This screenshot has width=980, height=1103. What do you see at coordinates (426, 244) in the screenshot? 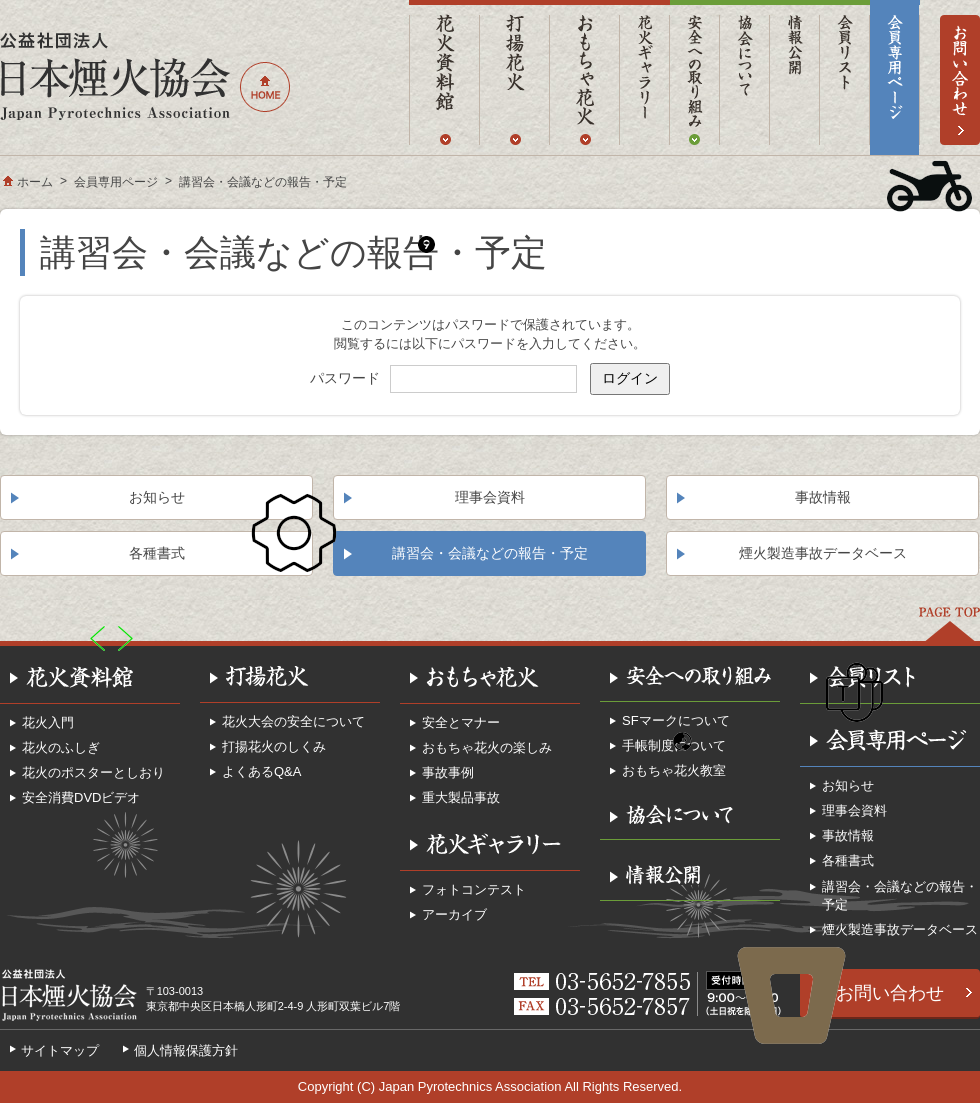
I see `indicates item number nine in a list or sequence` at bounding box center [426, 244].